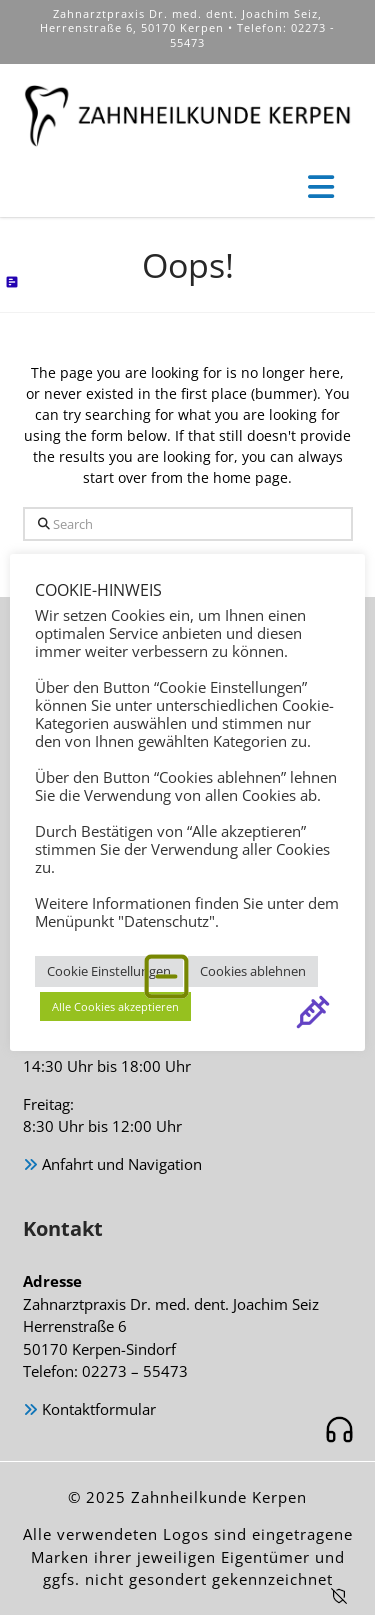  I want to click on view poll or survey results, so click(12, 282).